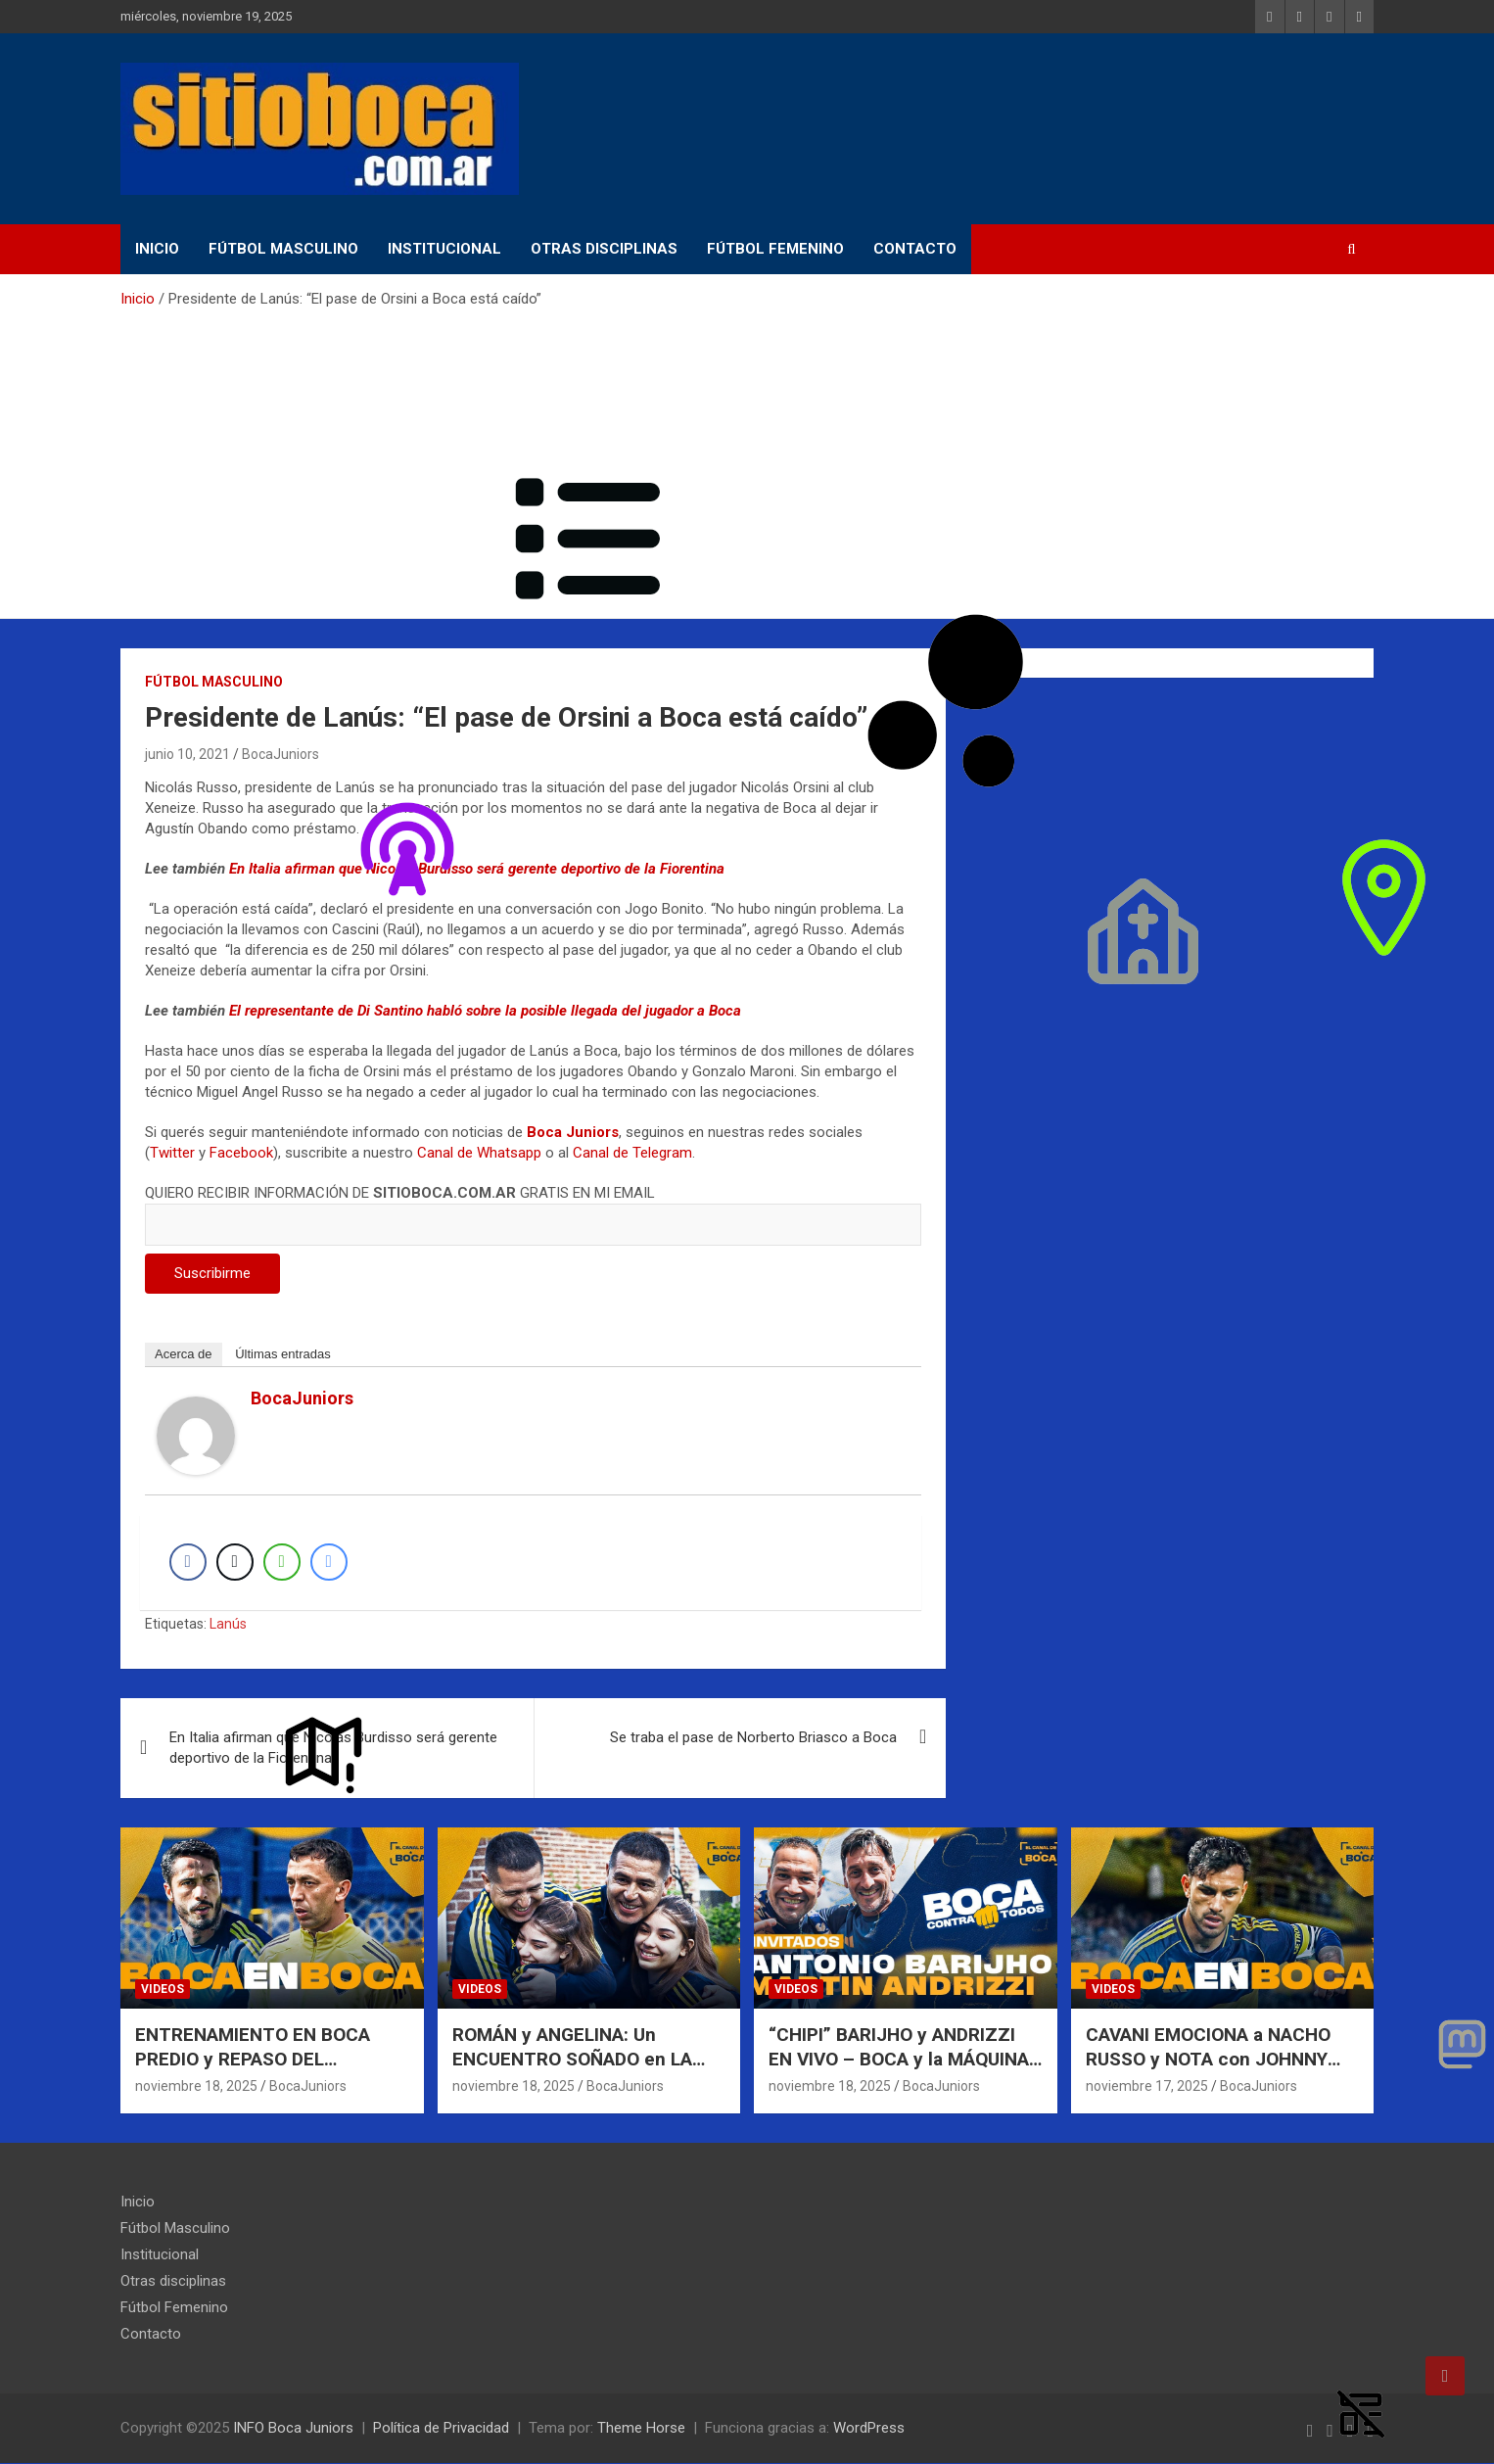  Describe the element at coordinates (407, 849) in the screenshot. I see `access broadcast or radio tower settings` at that location.